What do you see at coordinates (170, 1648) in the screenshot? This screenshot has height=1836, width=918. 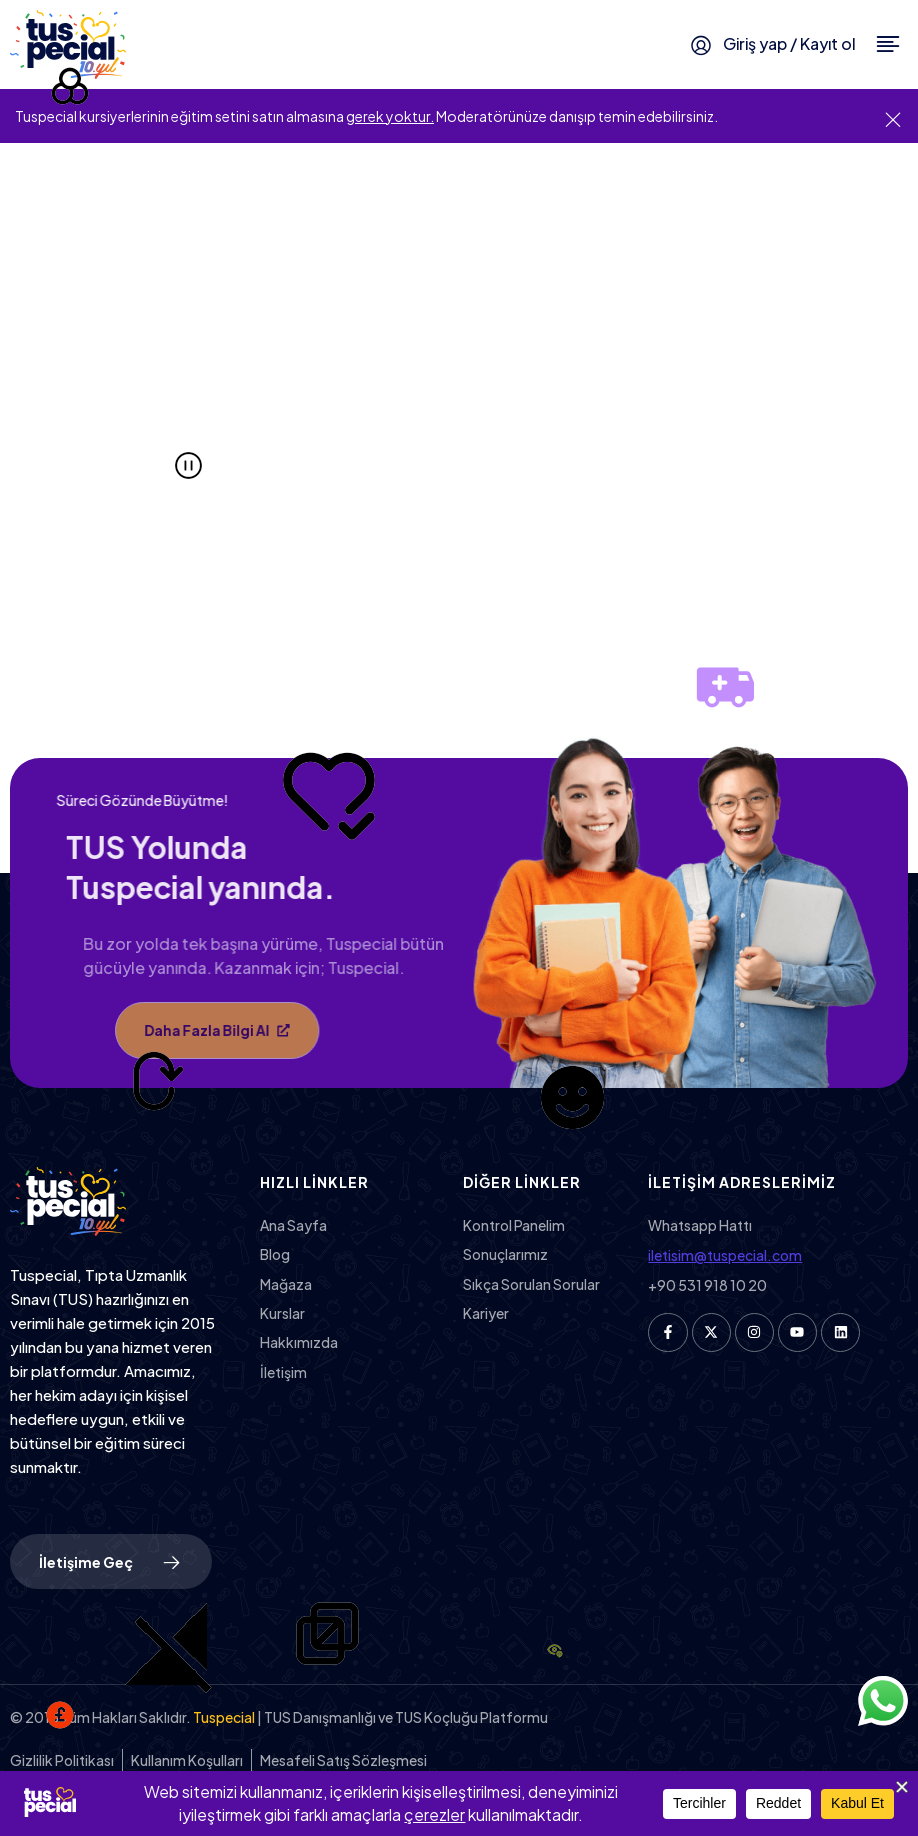 I see `indicates no cellular signal or network connection` at bounding box center [170, 1648].